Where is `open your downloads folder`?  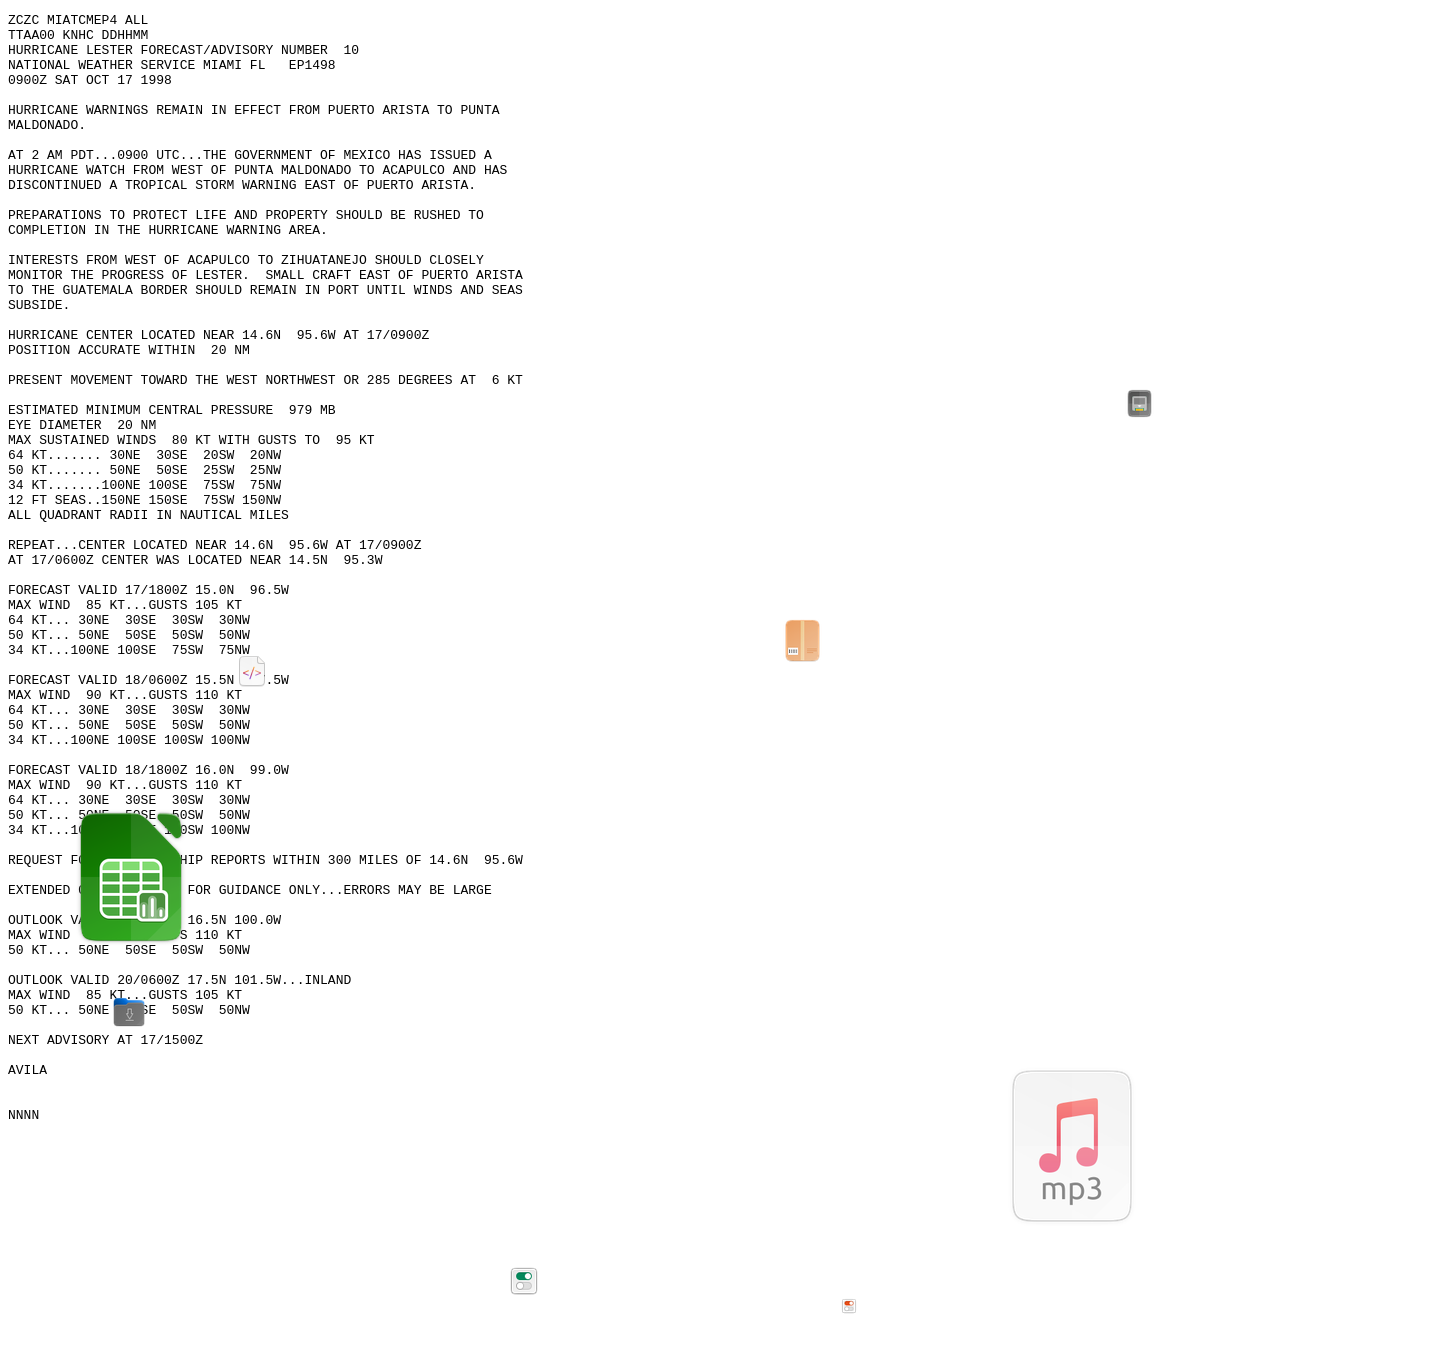
open your downloads folder is located at coordinates (129, 1012).